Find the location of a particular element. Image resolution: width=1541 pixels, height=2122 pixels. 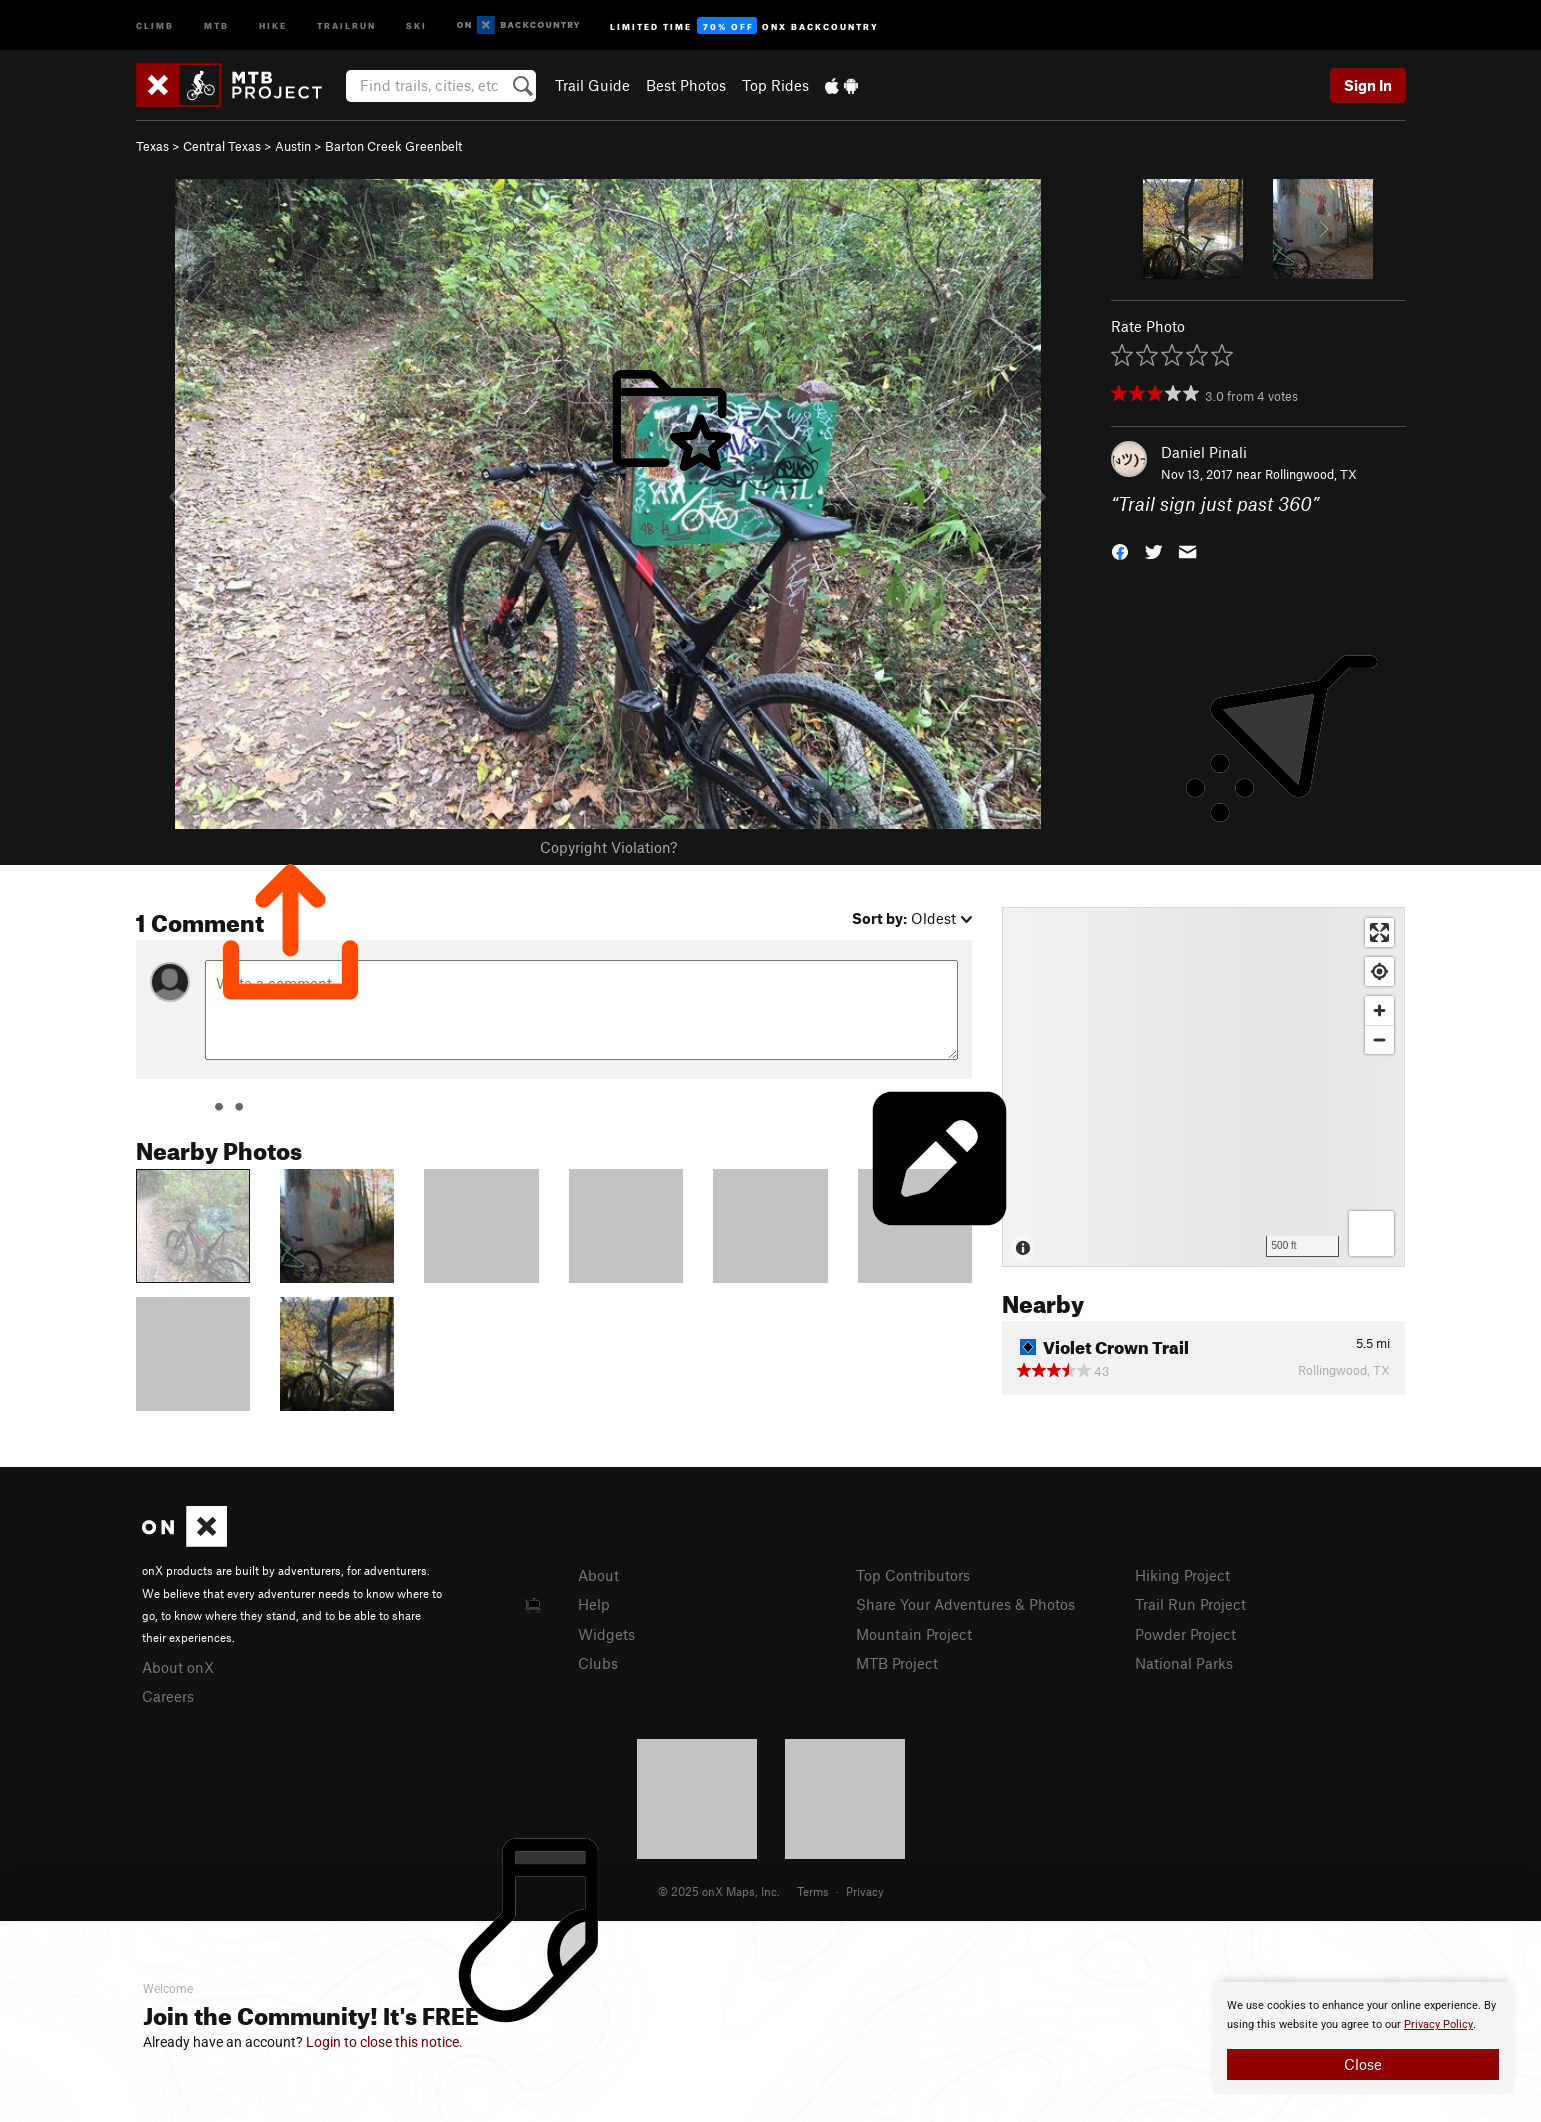

upload a file or document is located at coordinates (290, 937).